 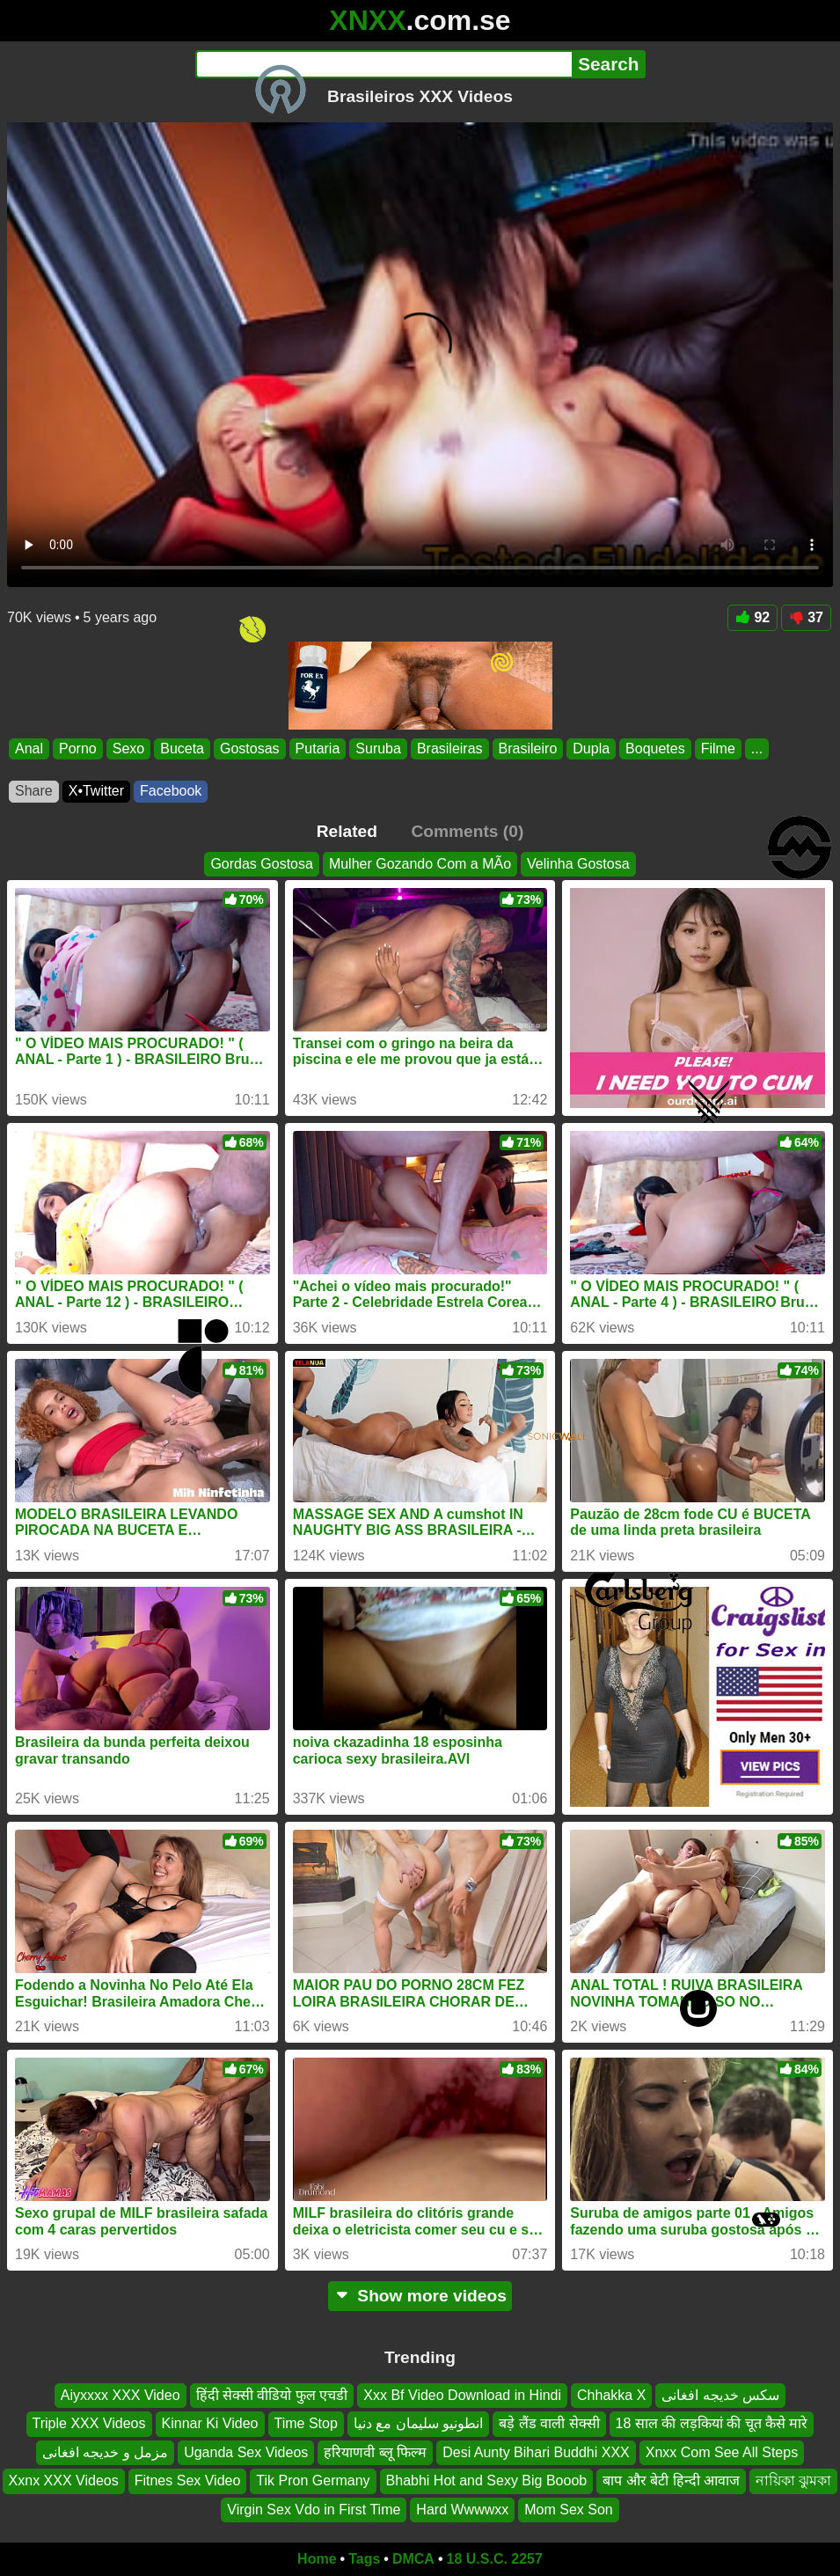 What do you see at coordinates (558, 1437) in the screenshot?
I see `sonicwall network security branding` at bounding box center [558, 1437].